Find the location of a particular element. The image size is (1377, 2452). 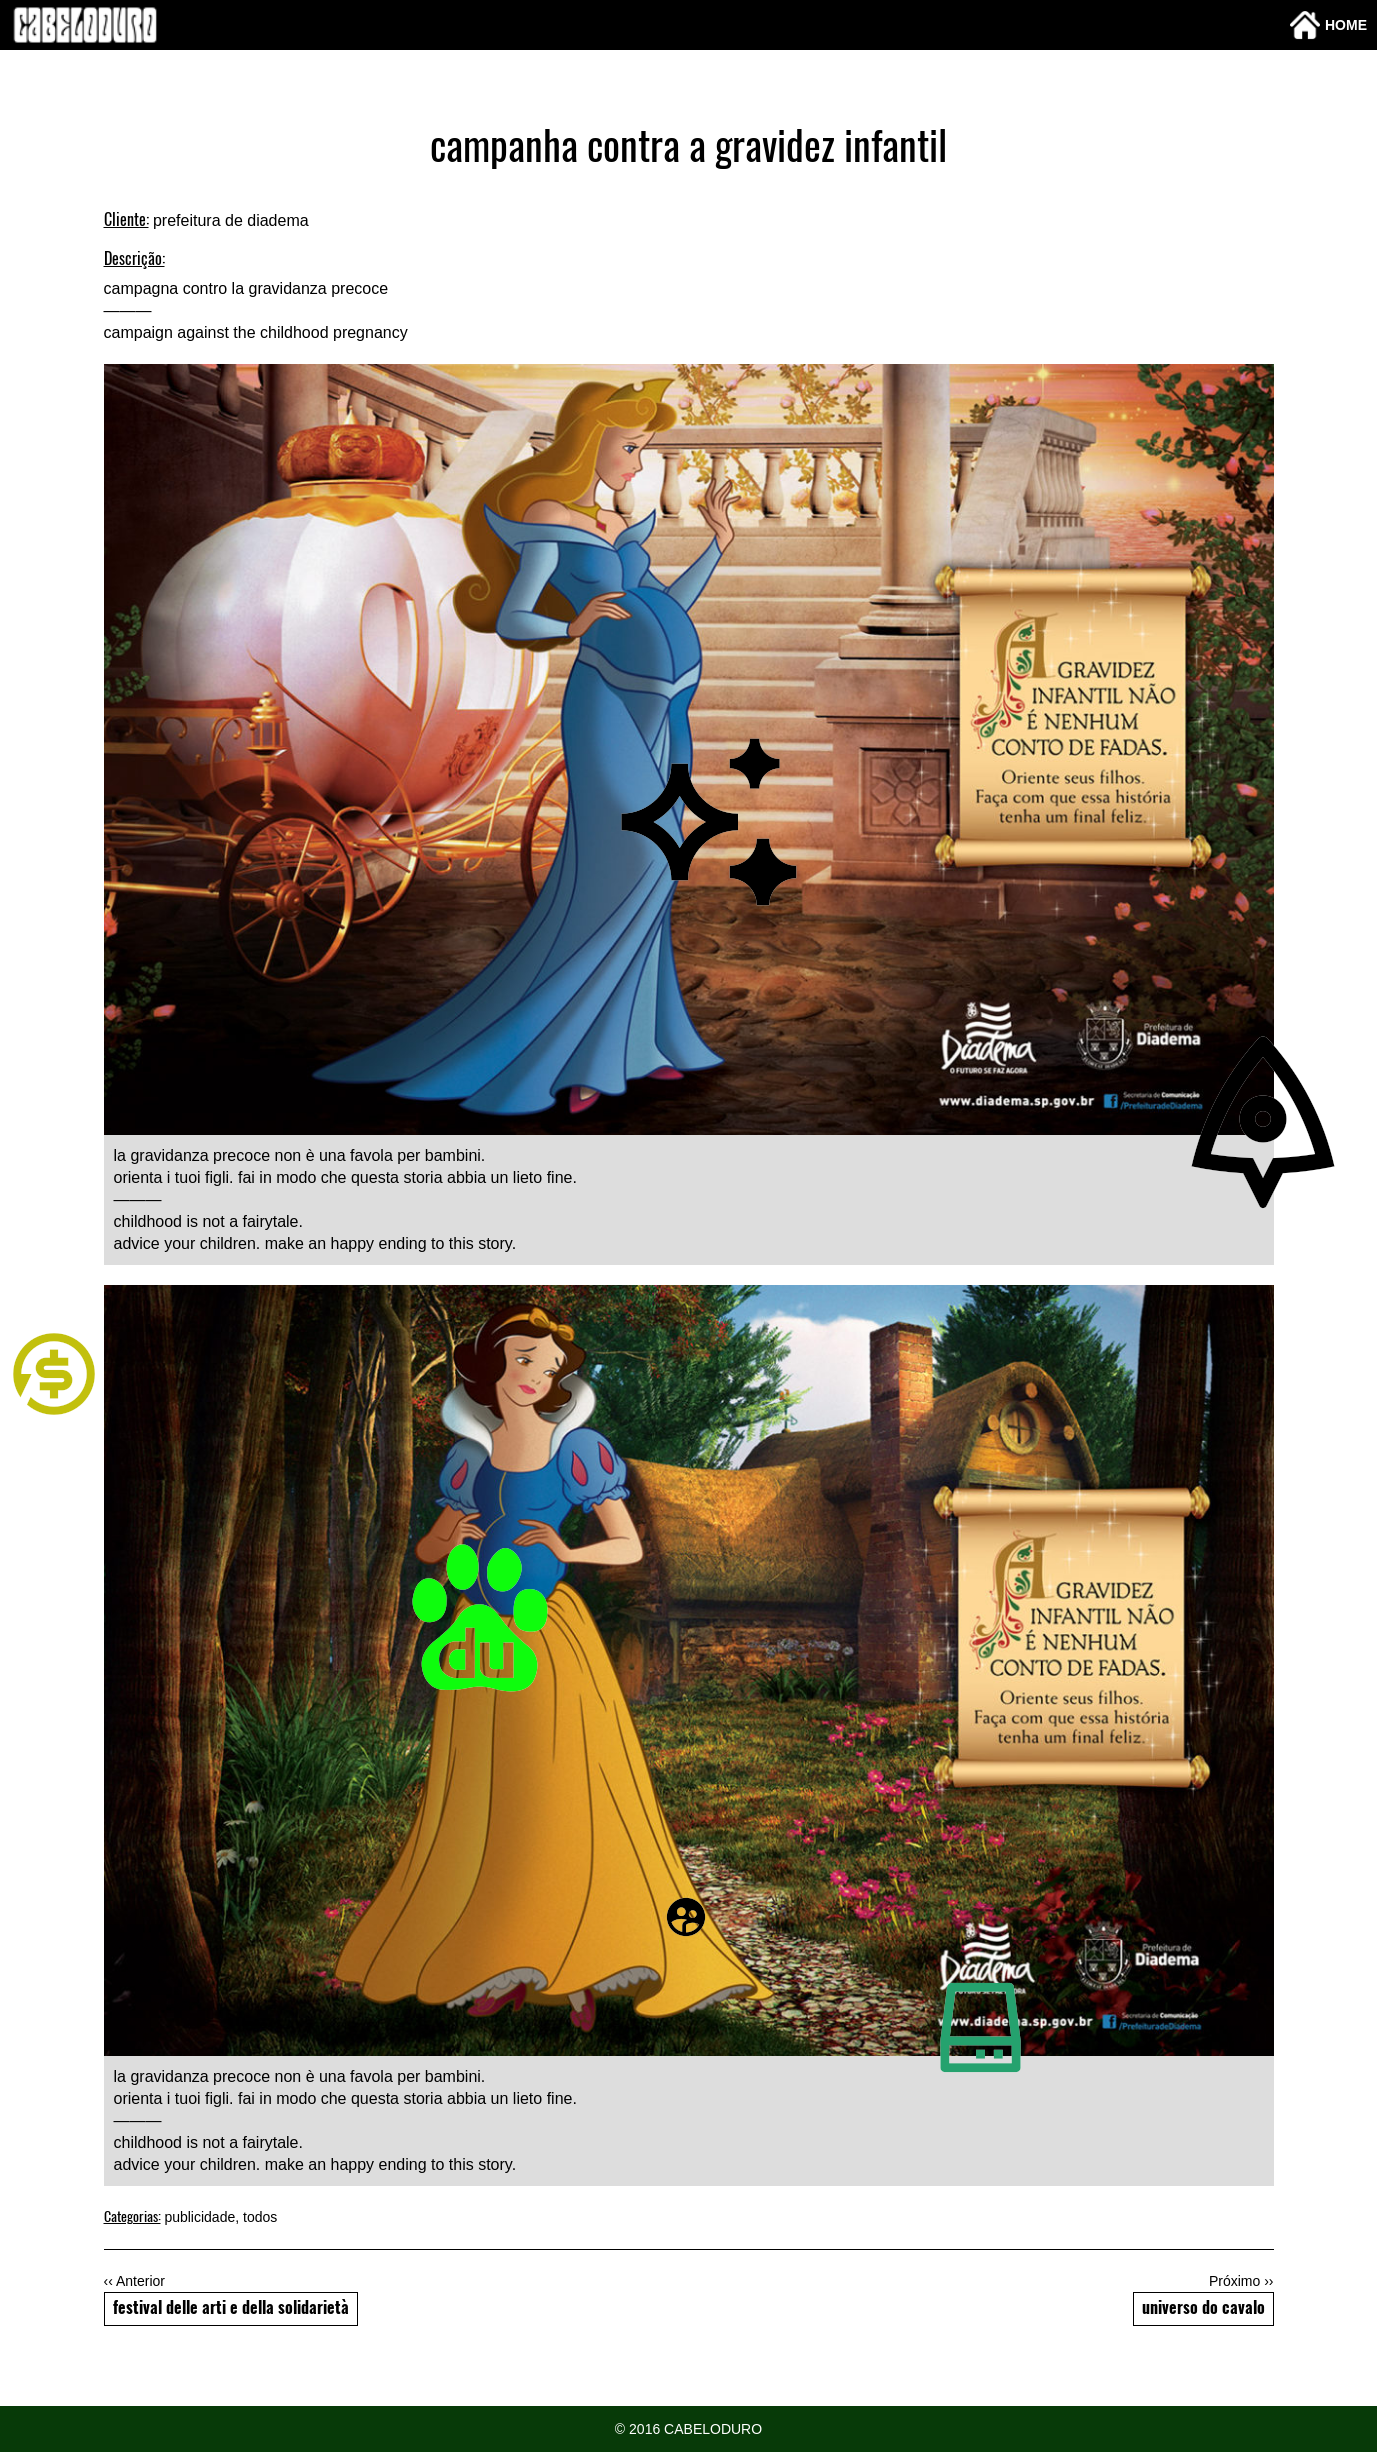

request a refund for a purchase is located at coordinates (54, 1374).